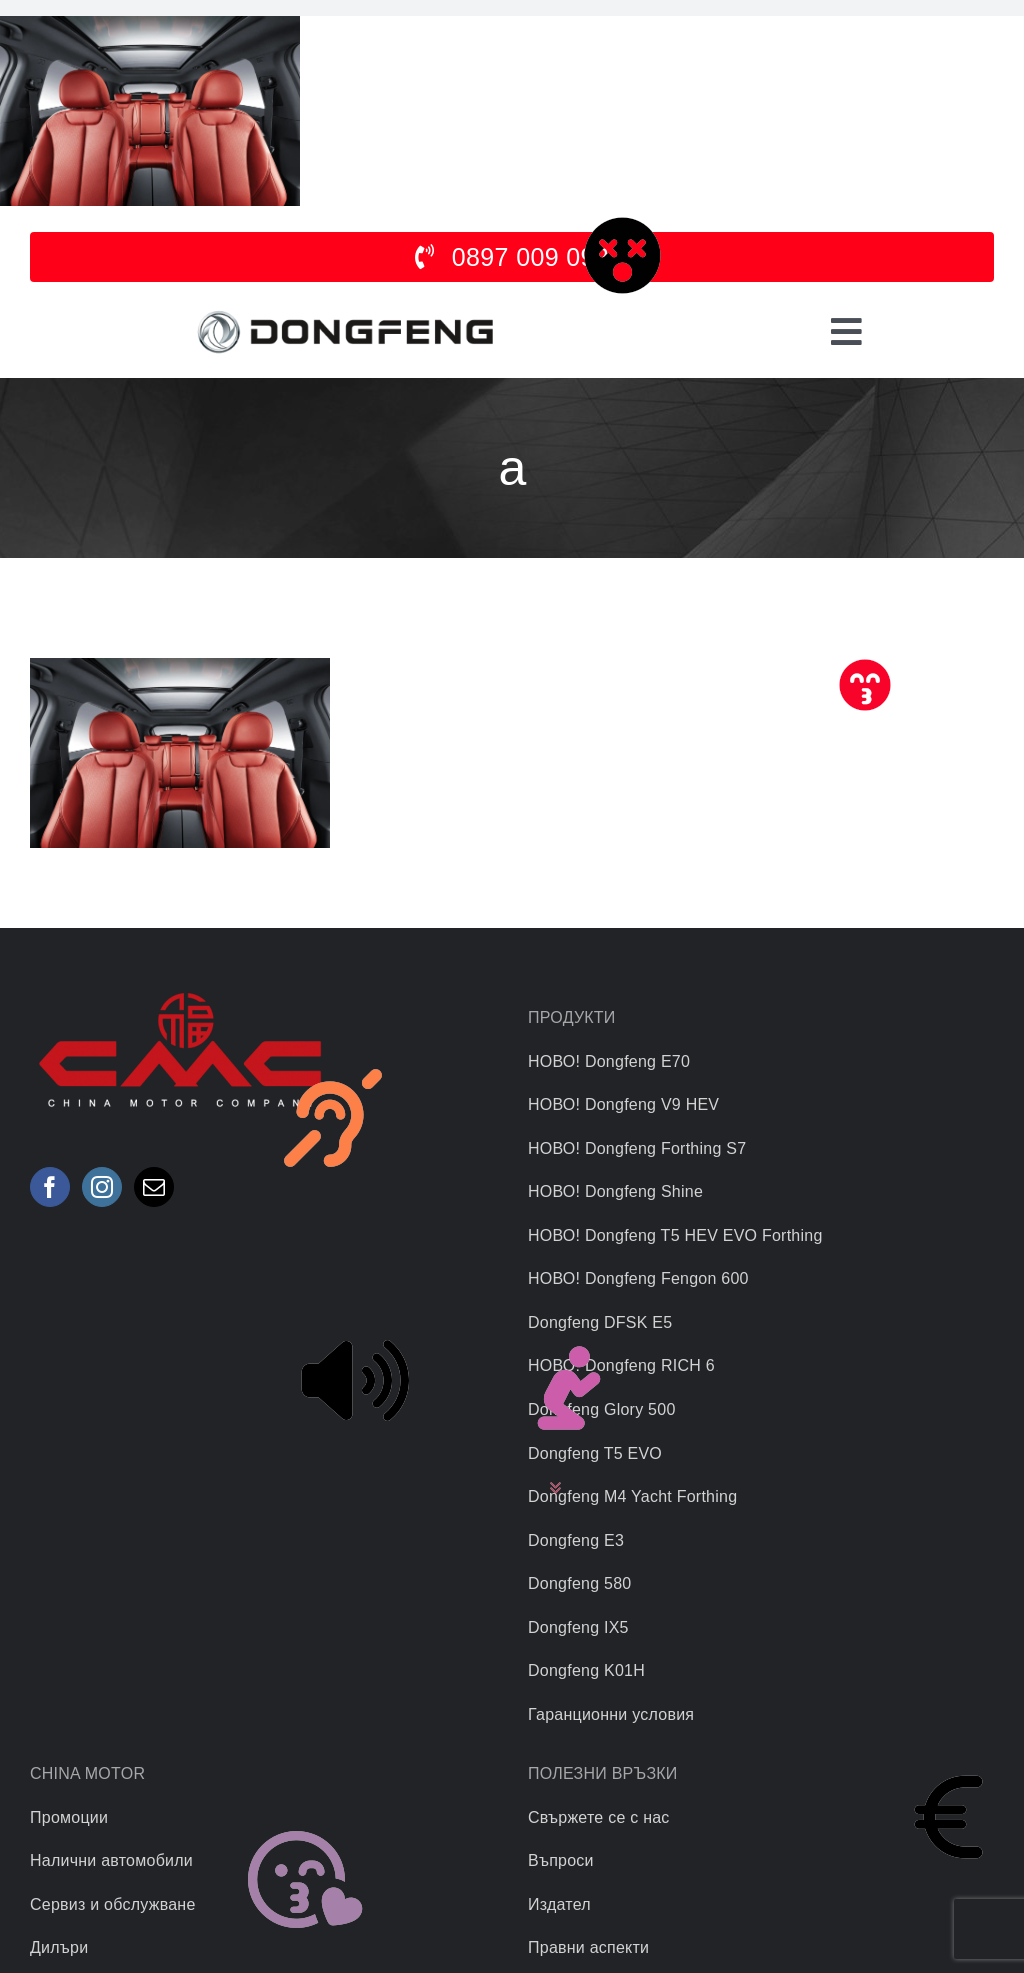  What do you see at coordinates (622, 255) in the screenshot?
I see `indicates a confused or overwhelmed state` at bounding box center [622, 255].